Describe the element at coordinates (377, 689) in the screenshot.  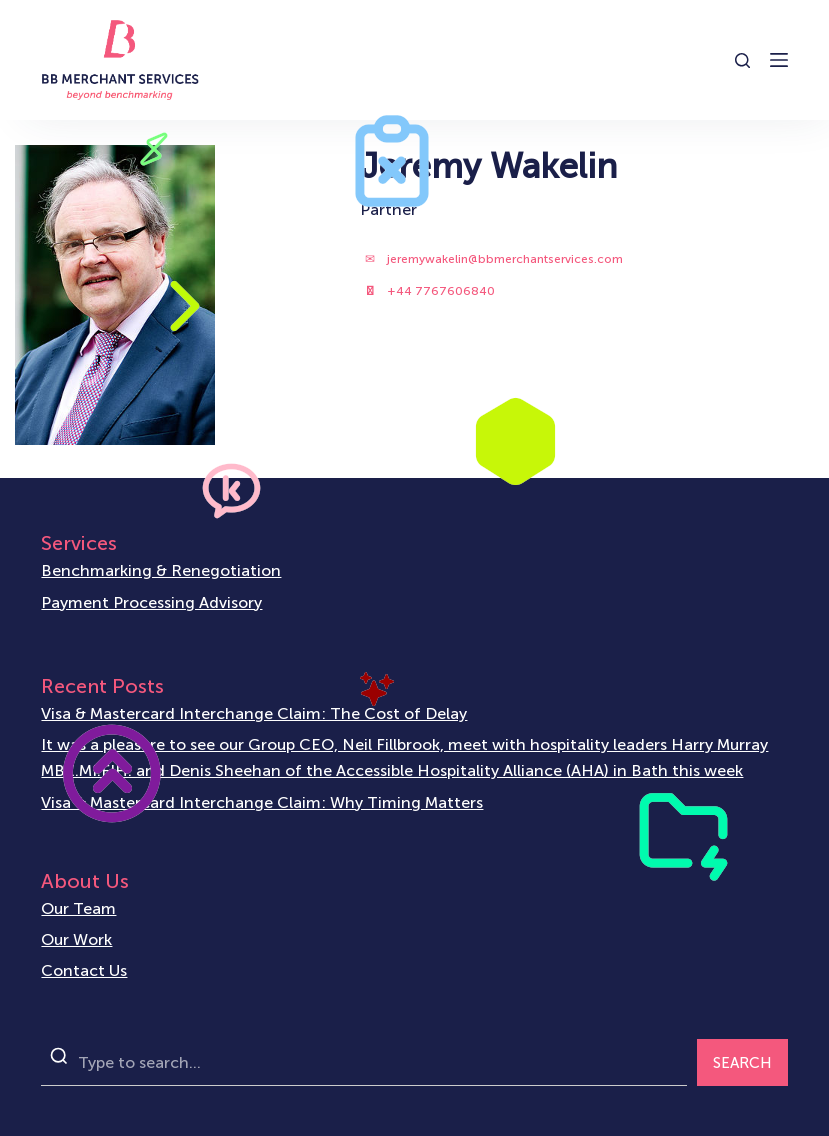
I see `indicates AI-generated or enhanced content` at that location.